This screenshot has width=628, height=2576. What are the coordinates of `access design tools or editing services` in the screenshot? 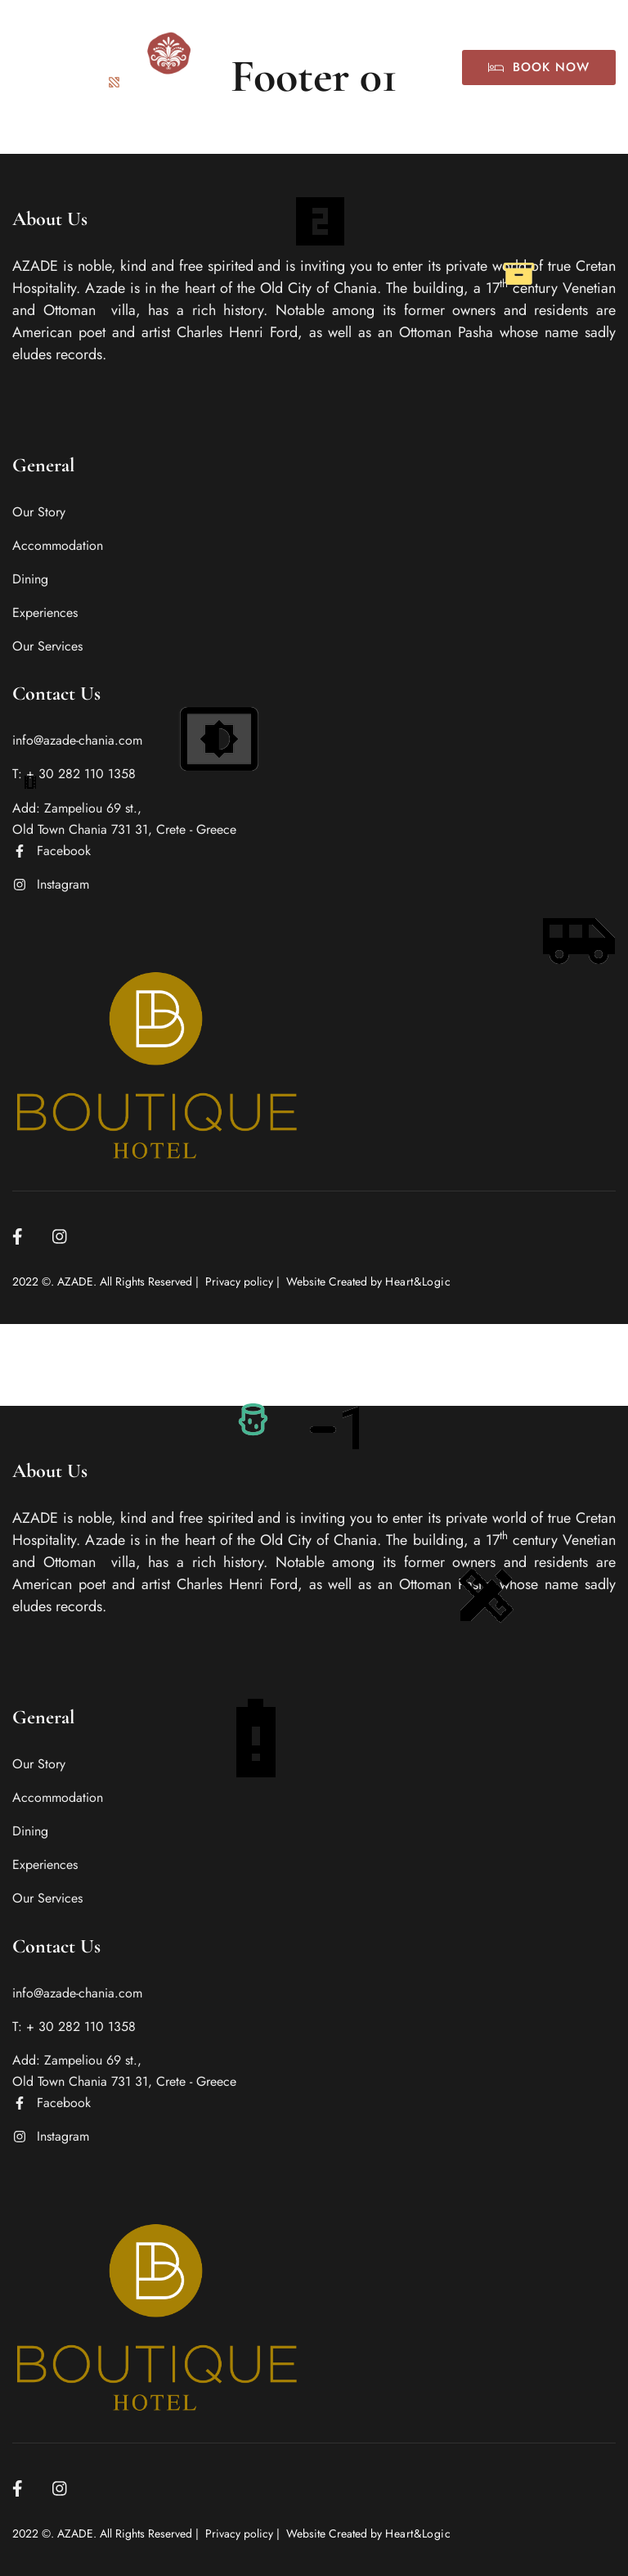 It's located at (486, 1595).